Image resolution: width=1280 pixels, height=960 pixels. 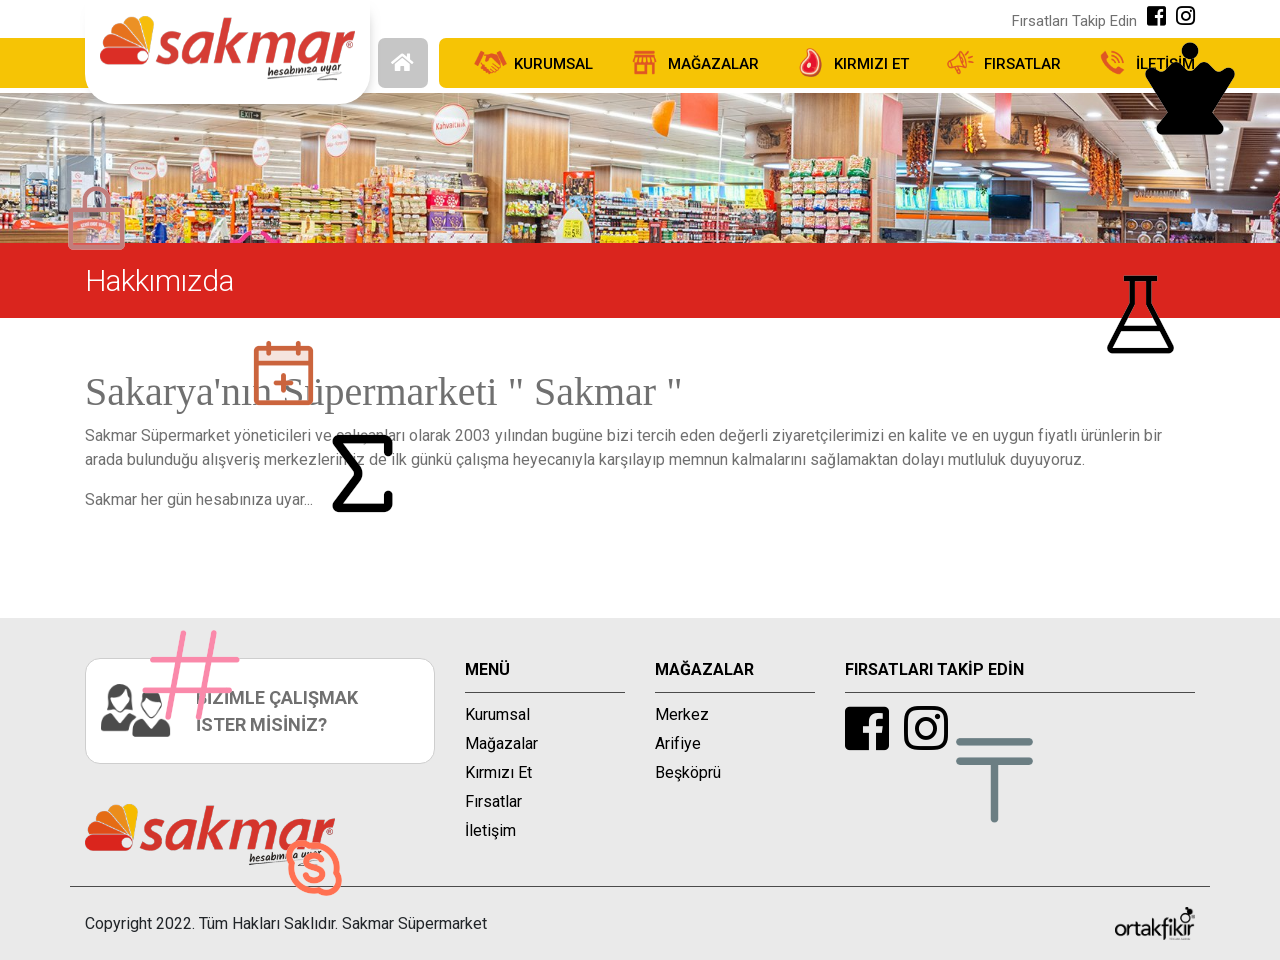 I want to click on calculate sum or total, so click(x=362, y=473).